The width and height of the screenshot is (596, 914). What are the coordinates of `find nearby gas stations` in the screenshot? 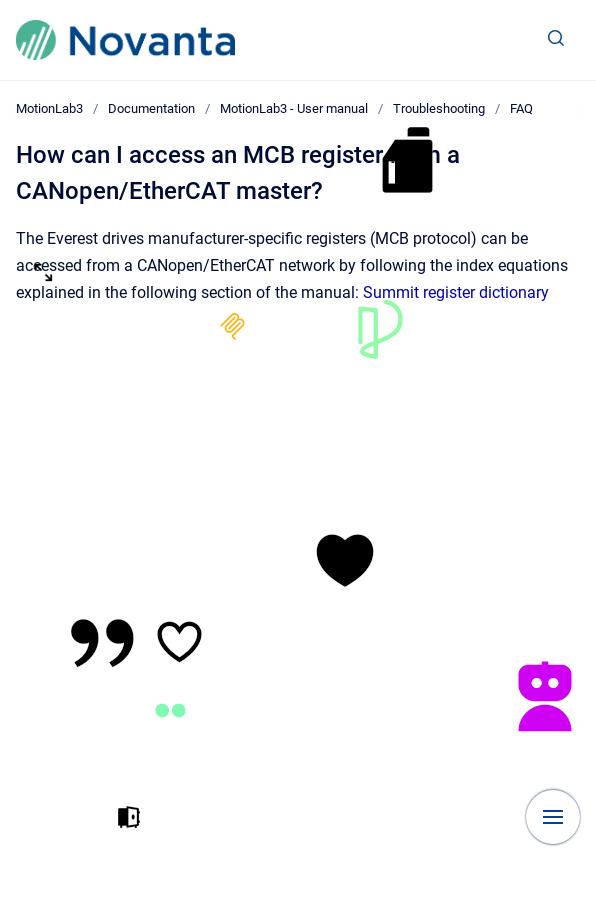 It's located at (407, 161).